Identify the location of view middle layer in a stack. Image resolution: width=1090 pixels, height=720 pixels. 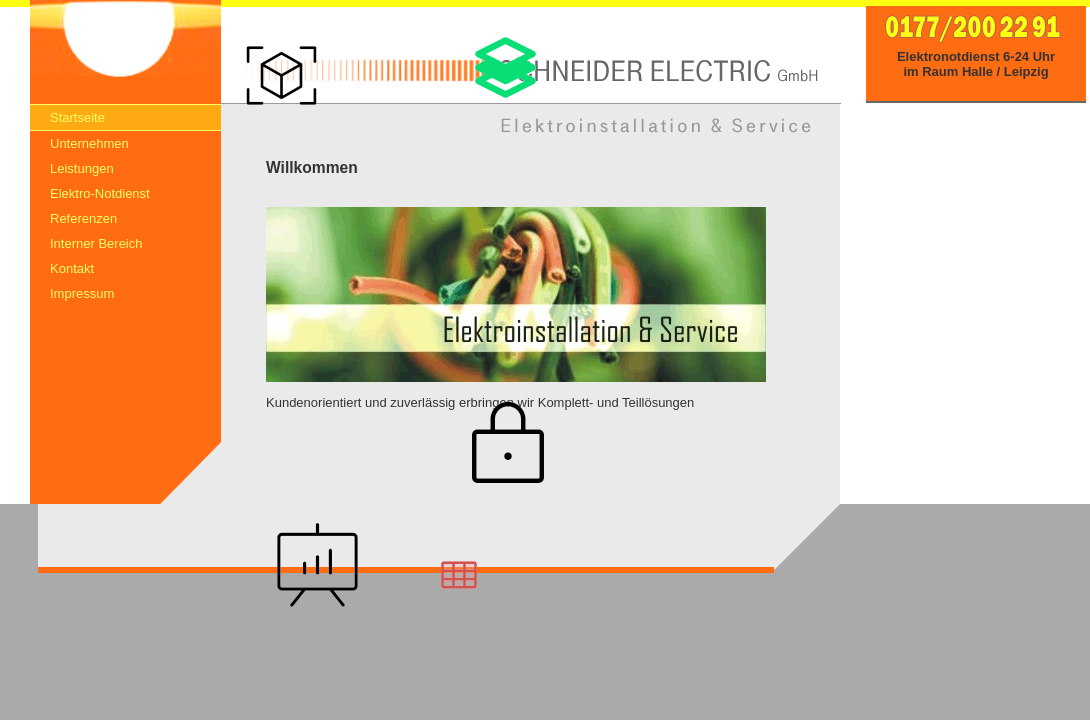
(505, 67).